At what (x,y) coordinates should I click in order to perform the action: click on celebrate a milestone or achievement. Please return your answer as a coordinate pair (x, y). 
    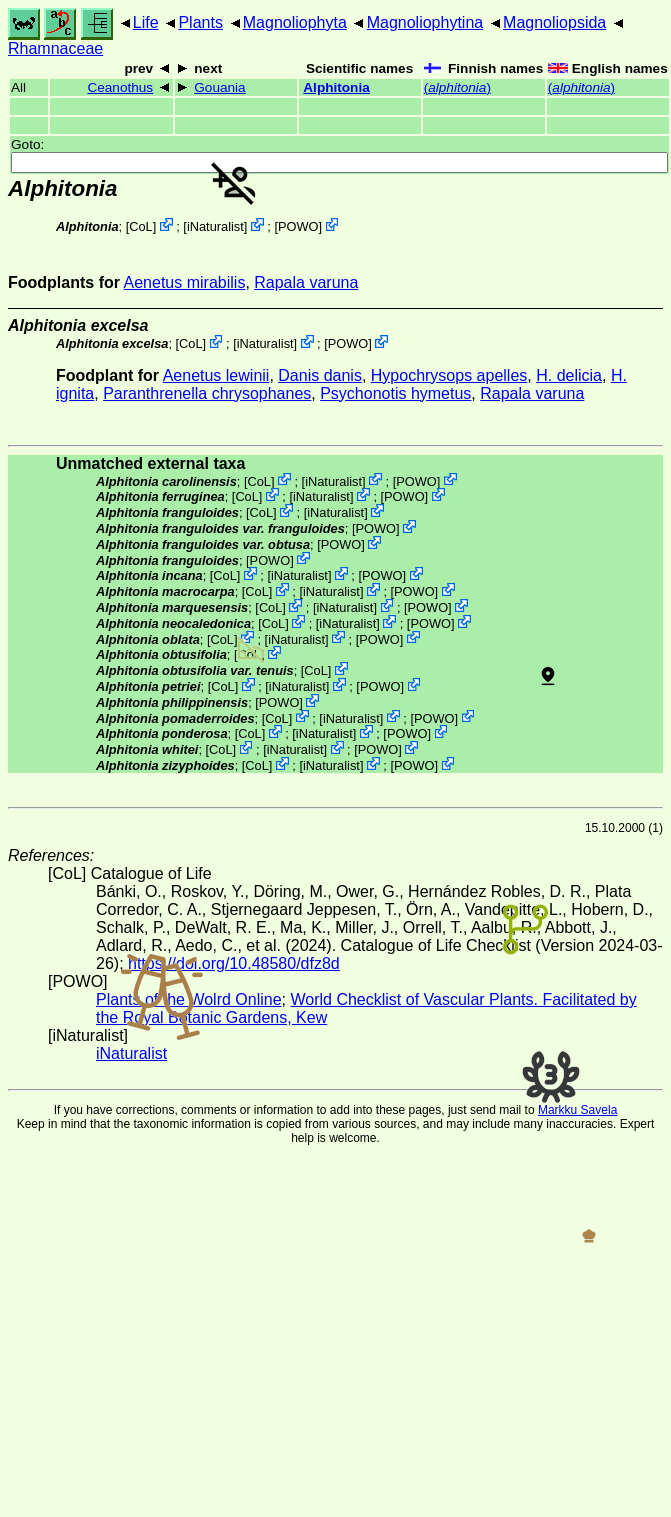
    Looking at the image, I should click on (163, 996).